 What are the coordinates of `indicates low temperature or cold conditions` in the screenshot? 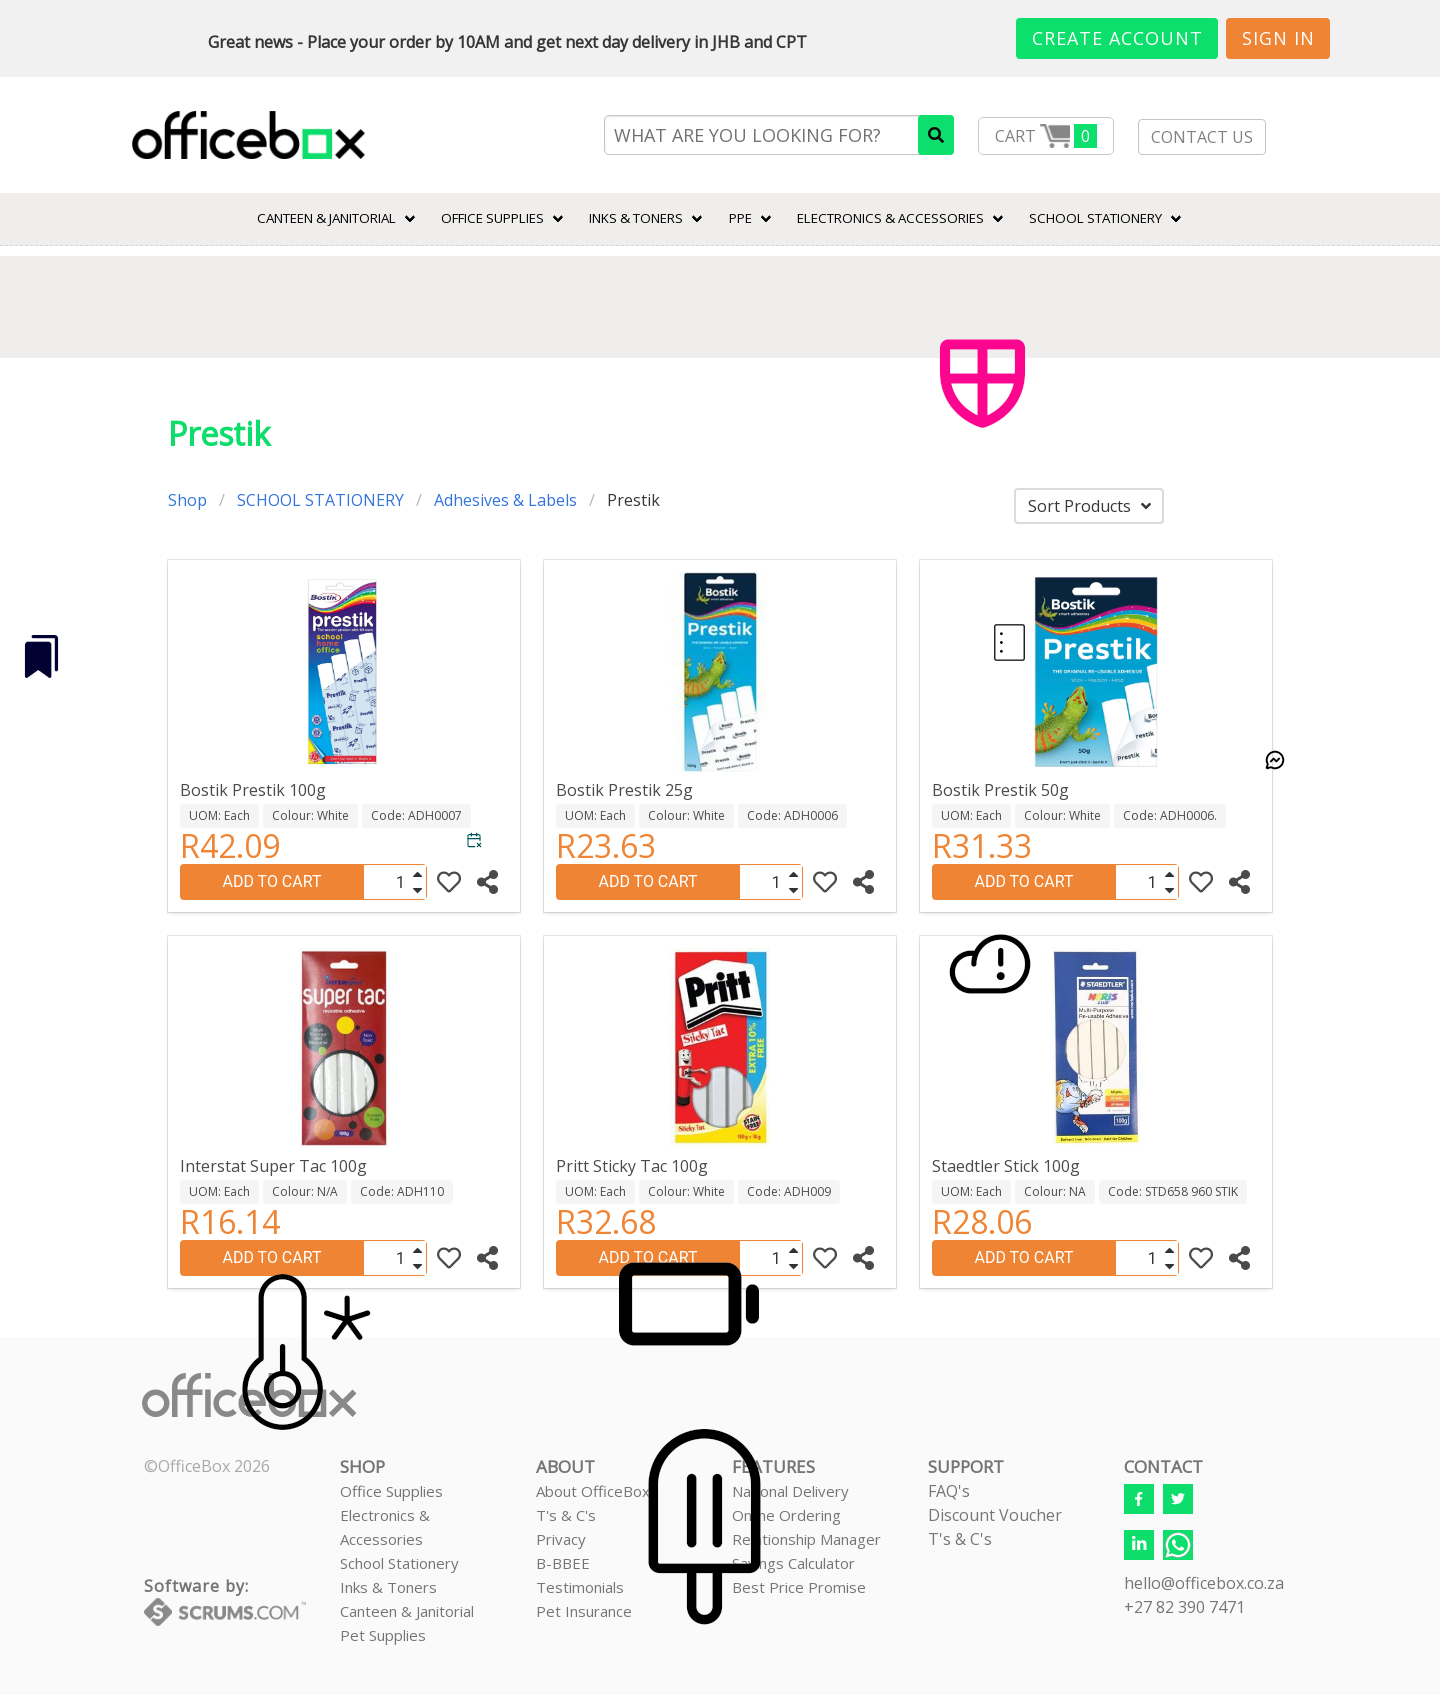 It's located at (288, 1352).